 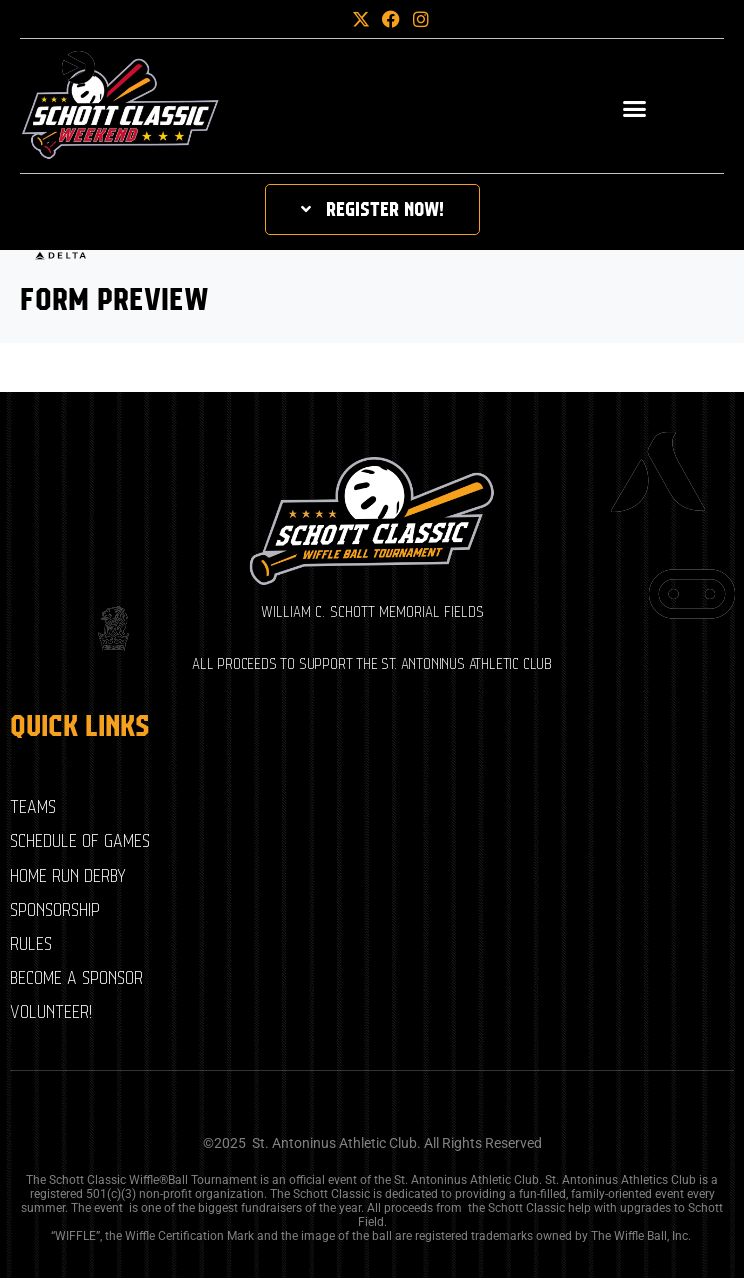 I want to click on open the Delta Air Lines app, so click(x=60, y=255).